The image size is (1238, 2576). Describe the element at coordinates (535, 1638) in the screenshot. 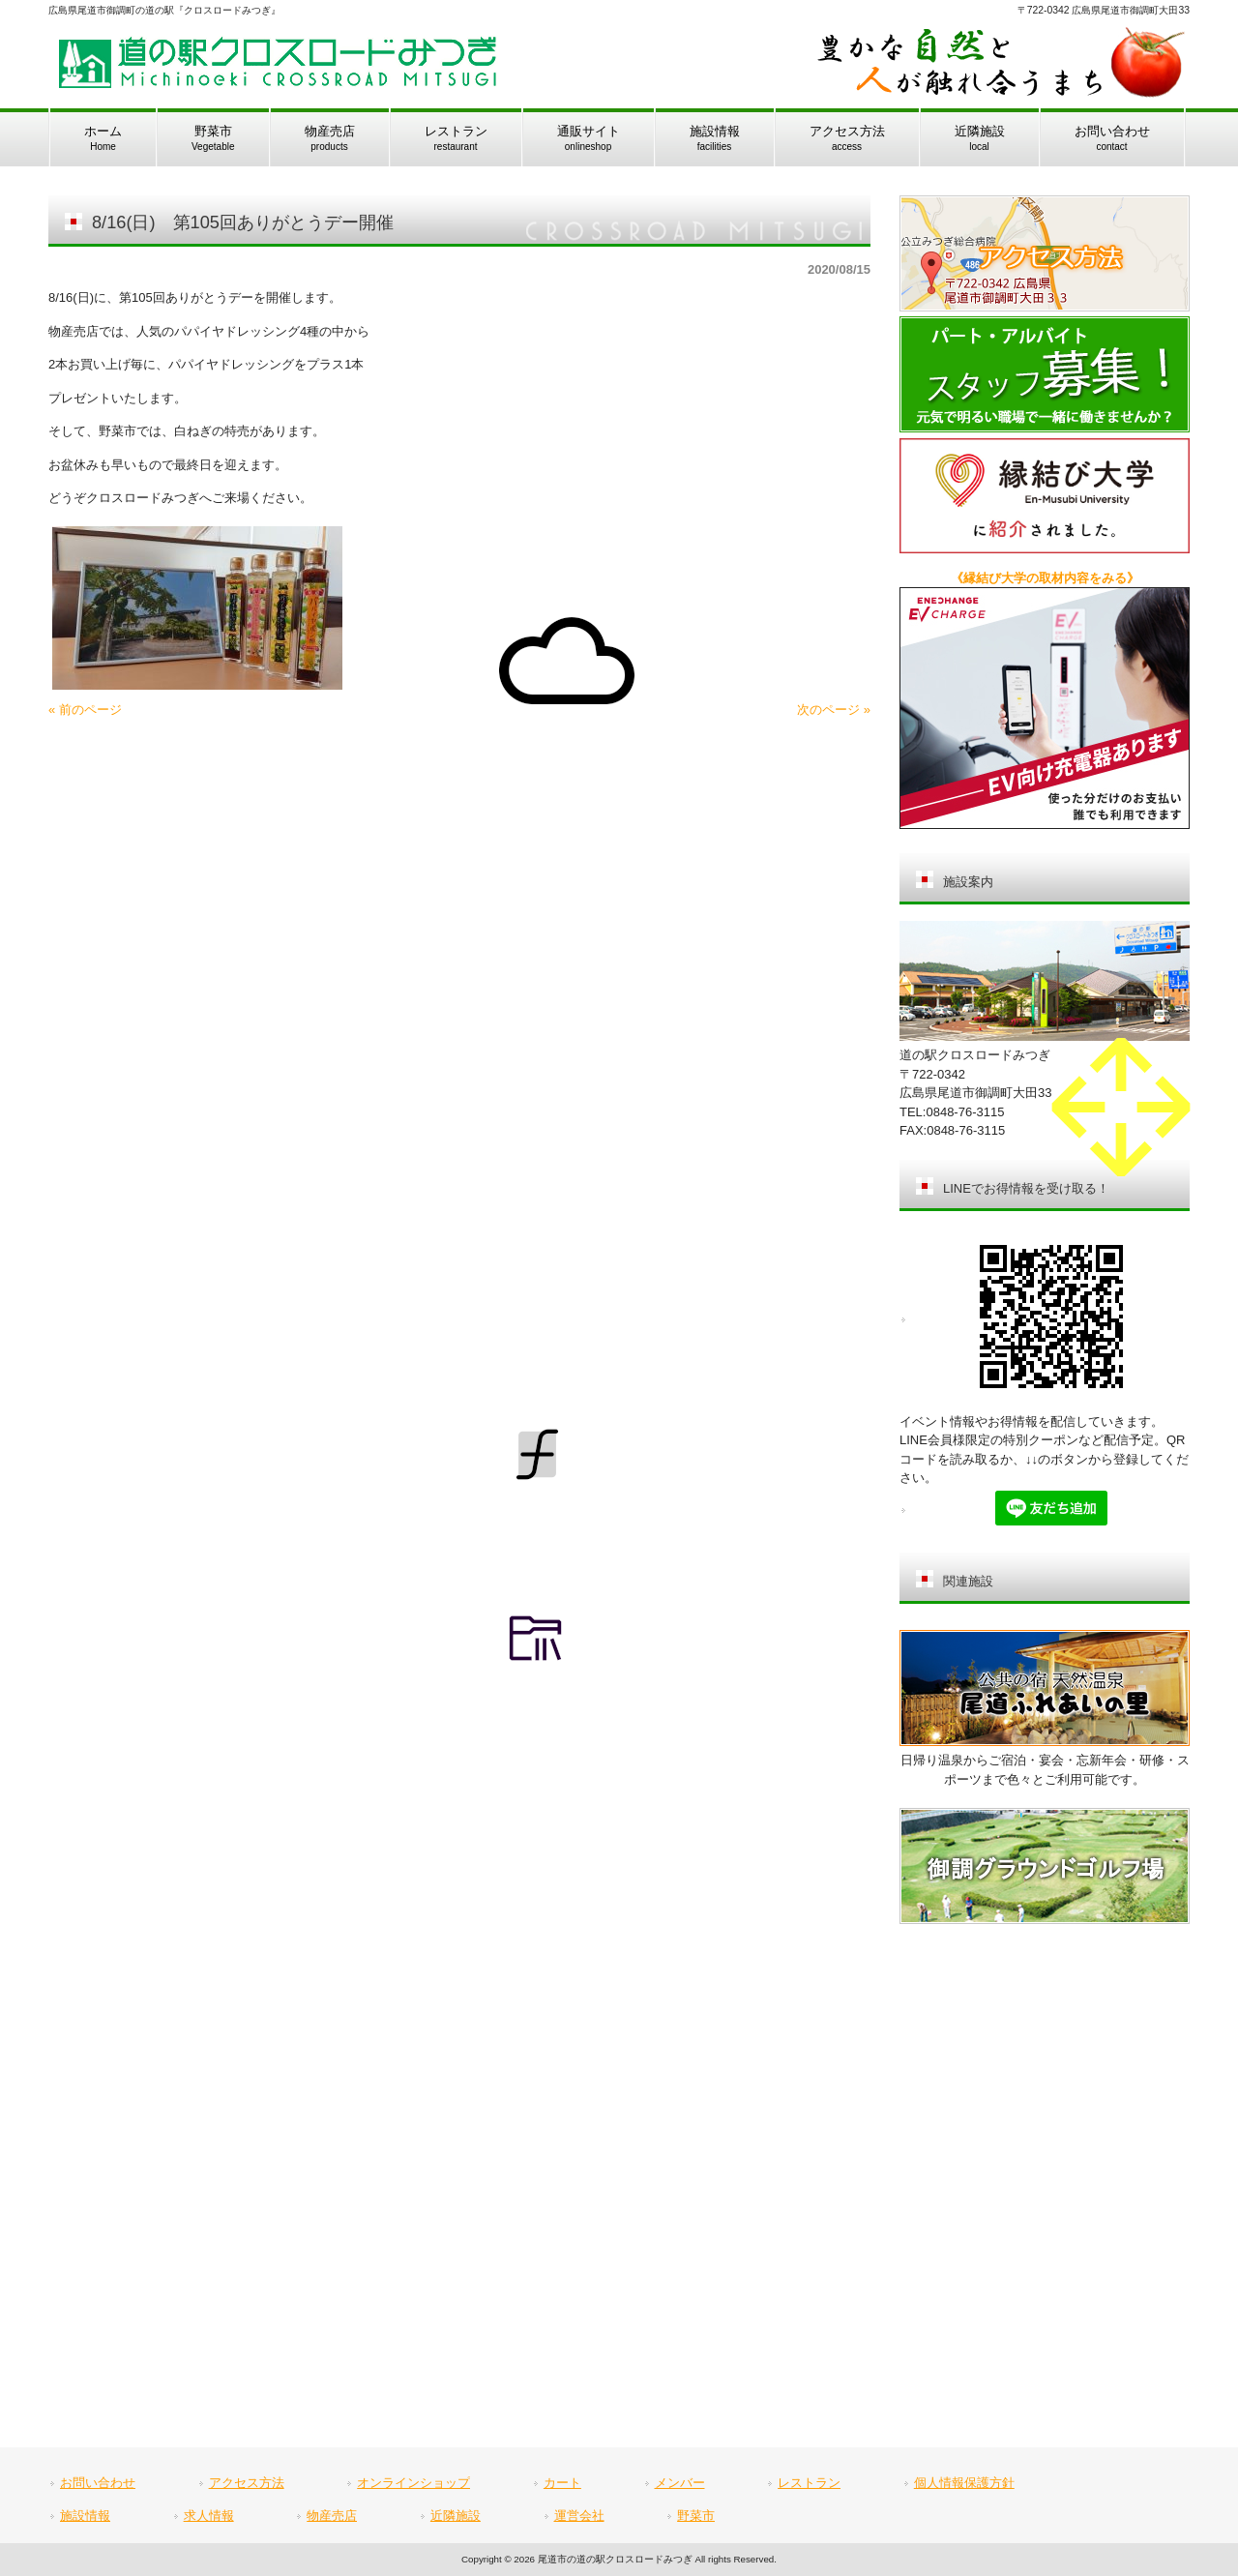

I see `open the library folder` at that location.